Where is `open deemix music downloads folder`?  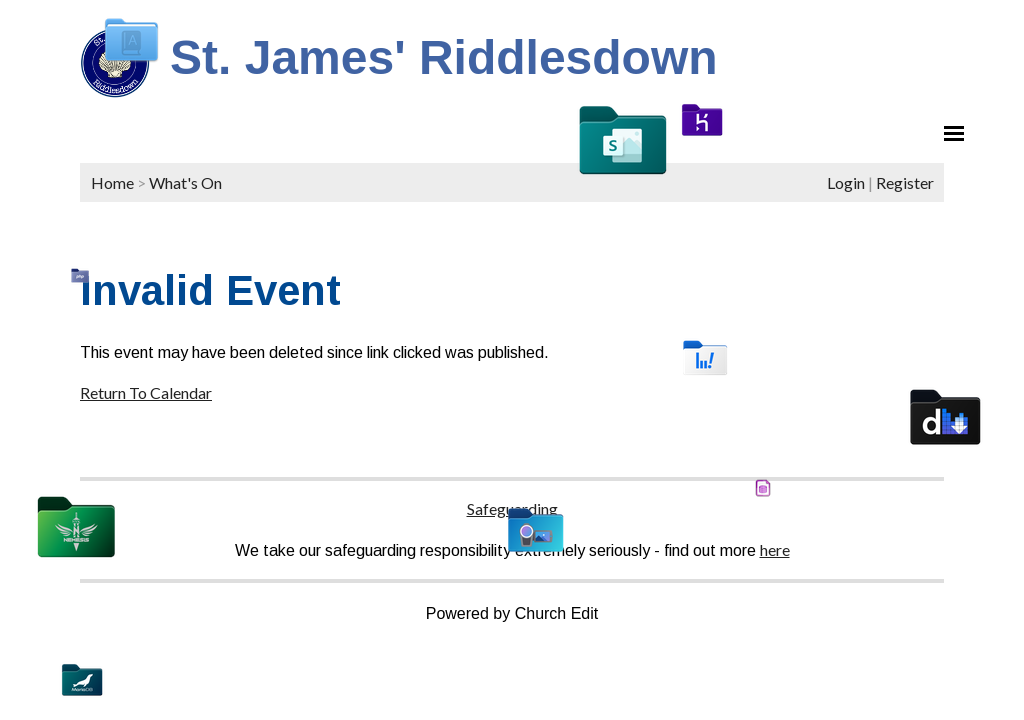 open deemix music downloads folder is located at coordinates (945, 419).